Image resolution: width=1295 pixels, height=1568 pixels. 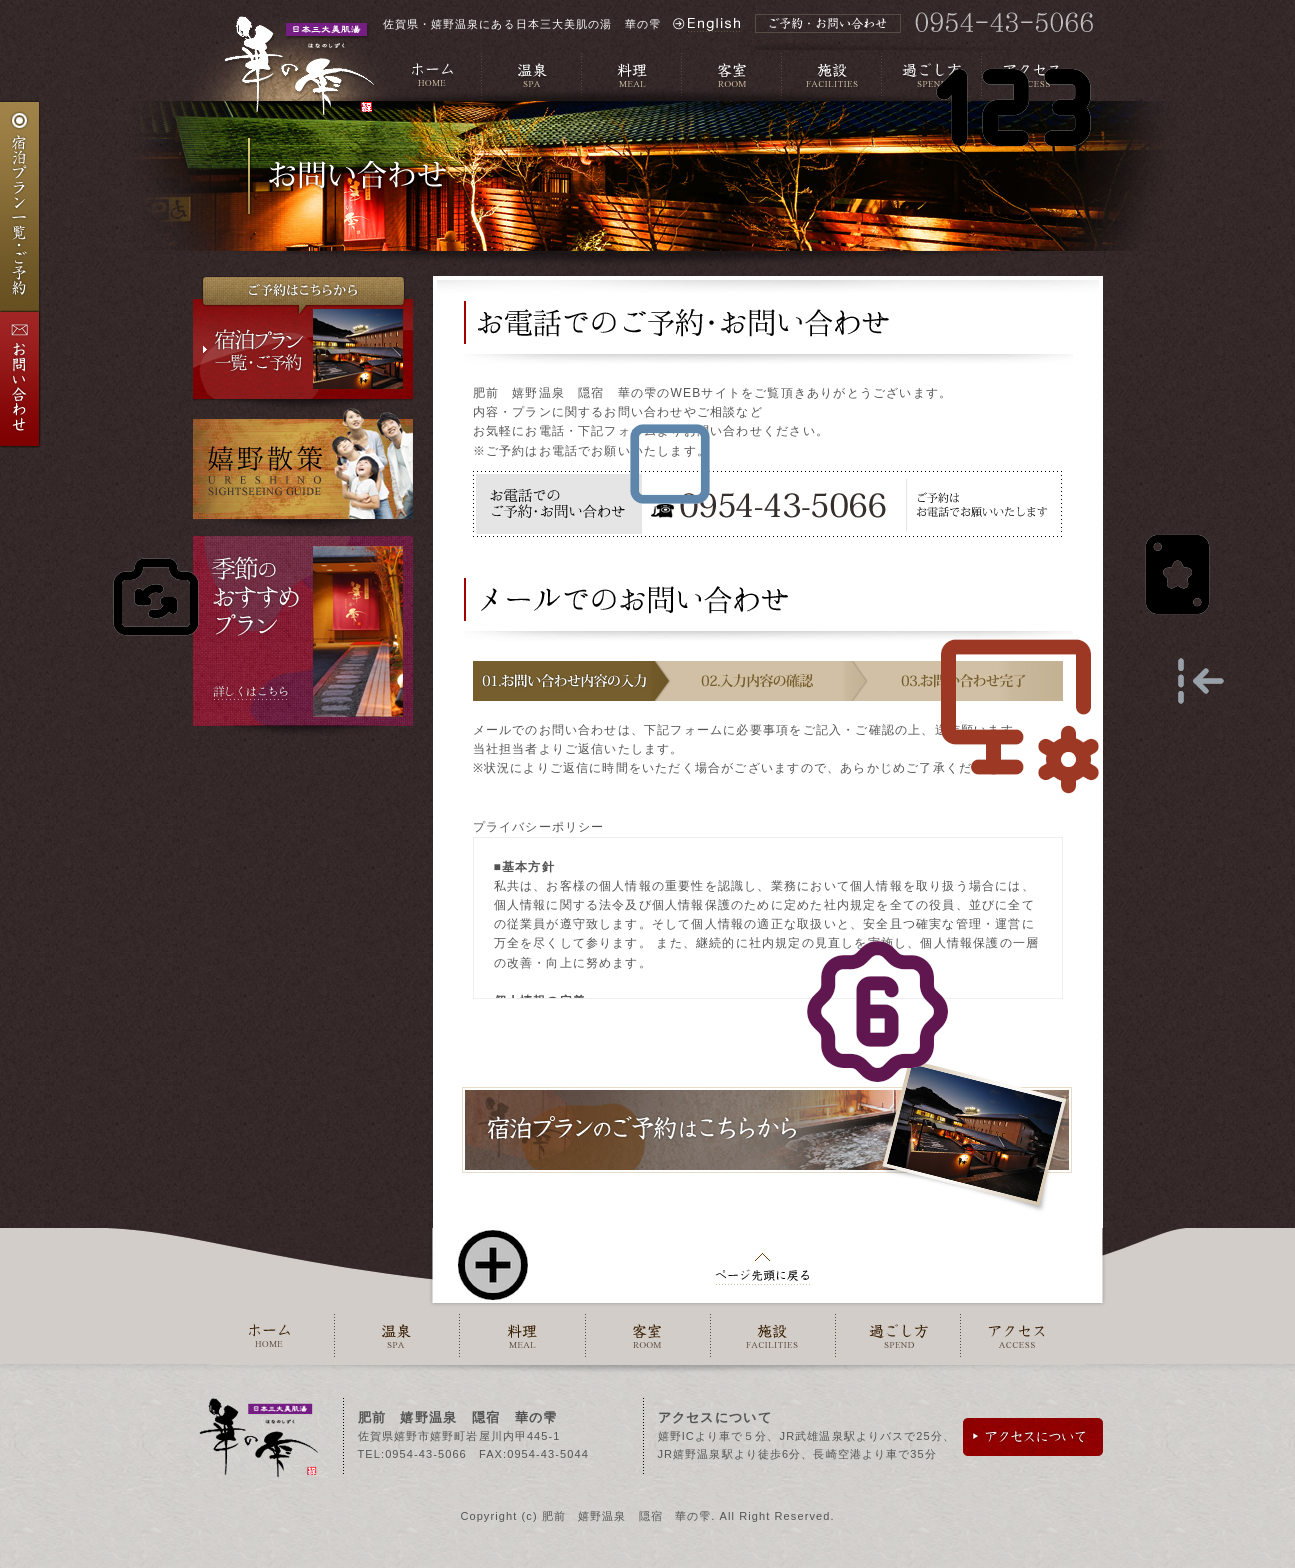 I want to click on switch to numeric input mode, so click(x=1013, y=107).